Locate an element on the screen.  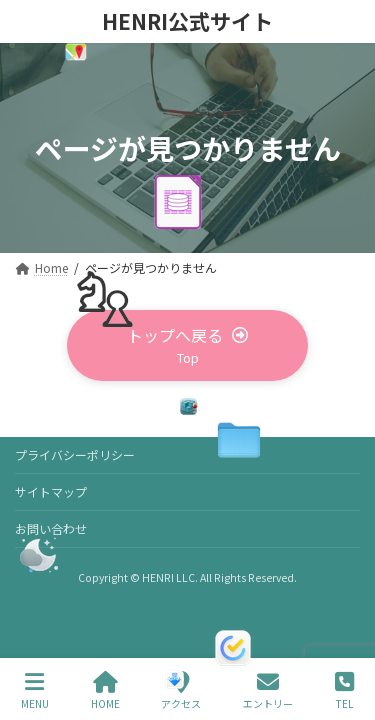
open windows registry editor via wine is located at coordinates (188, 406).